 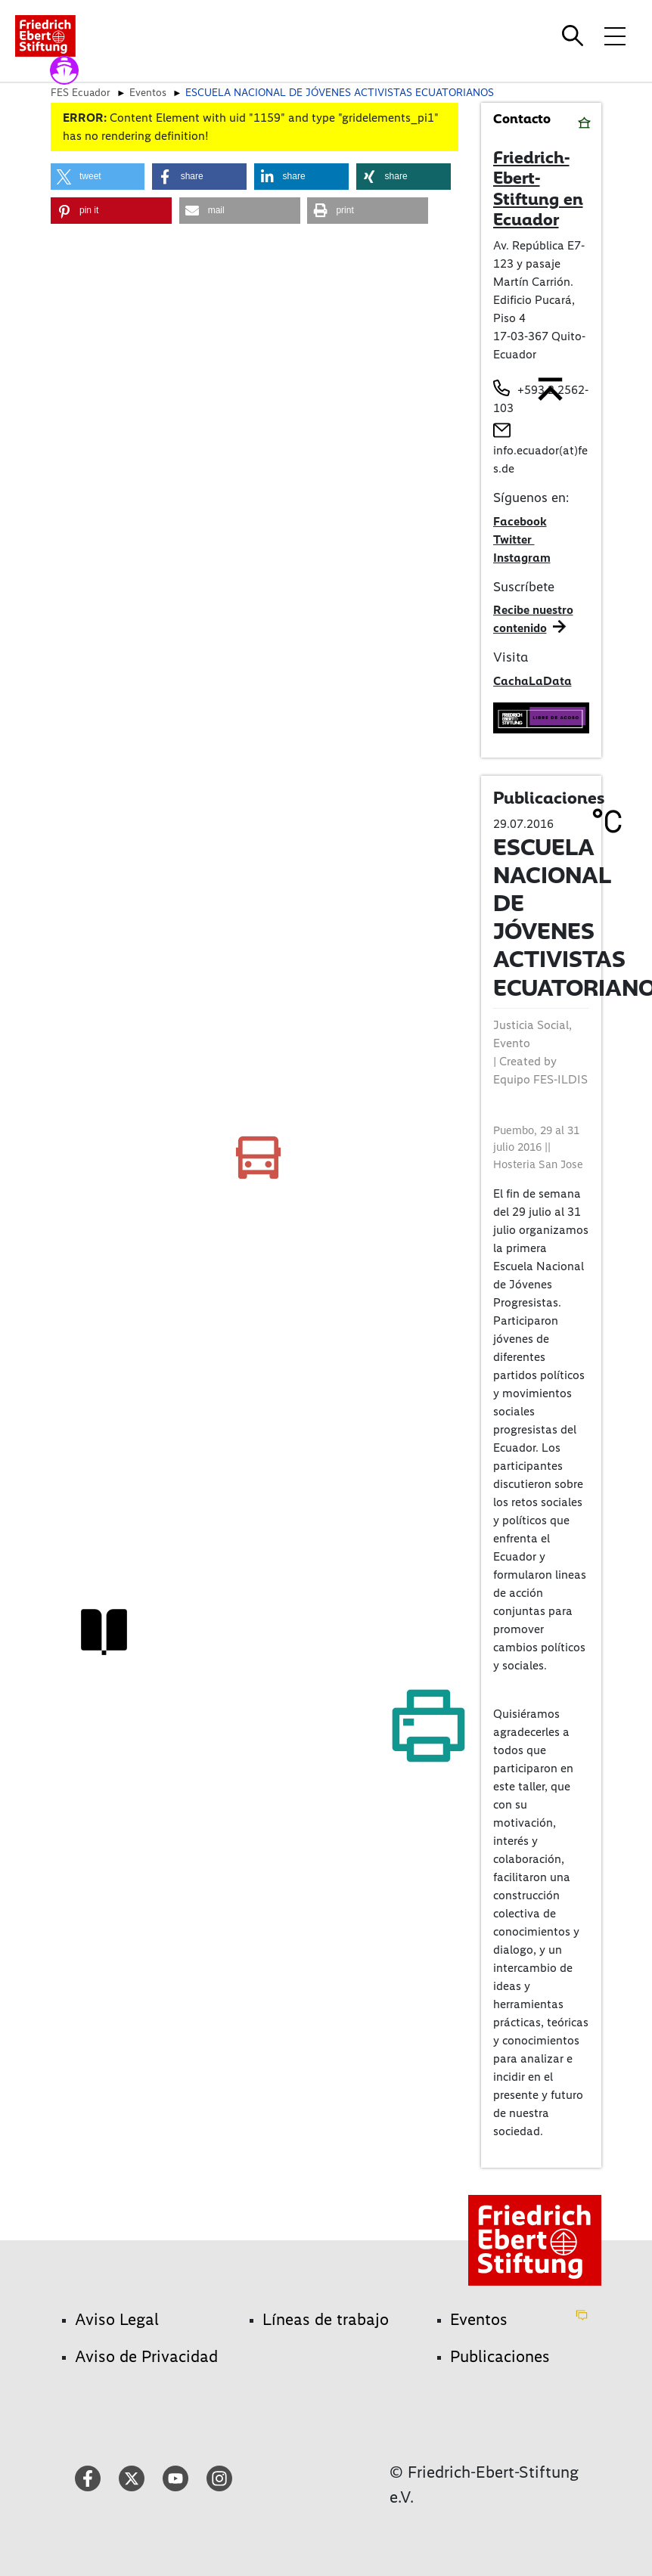 What do you see at coordinates (104, 1629) in the screenshot?
I see `open reading mode or e-reader` at bounding box center [104, 1629].